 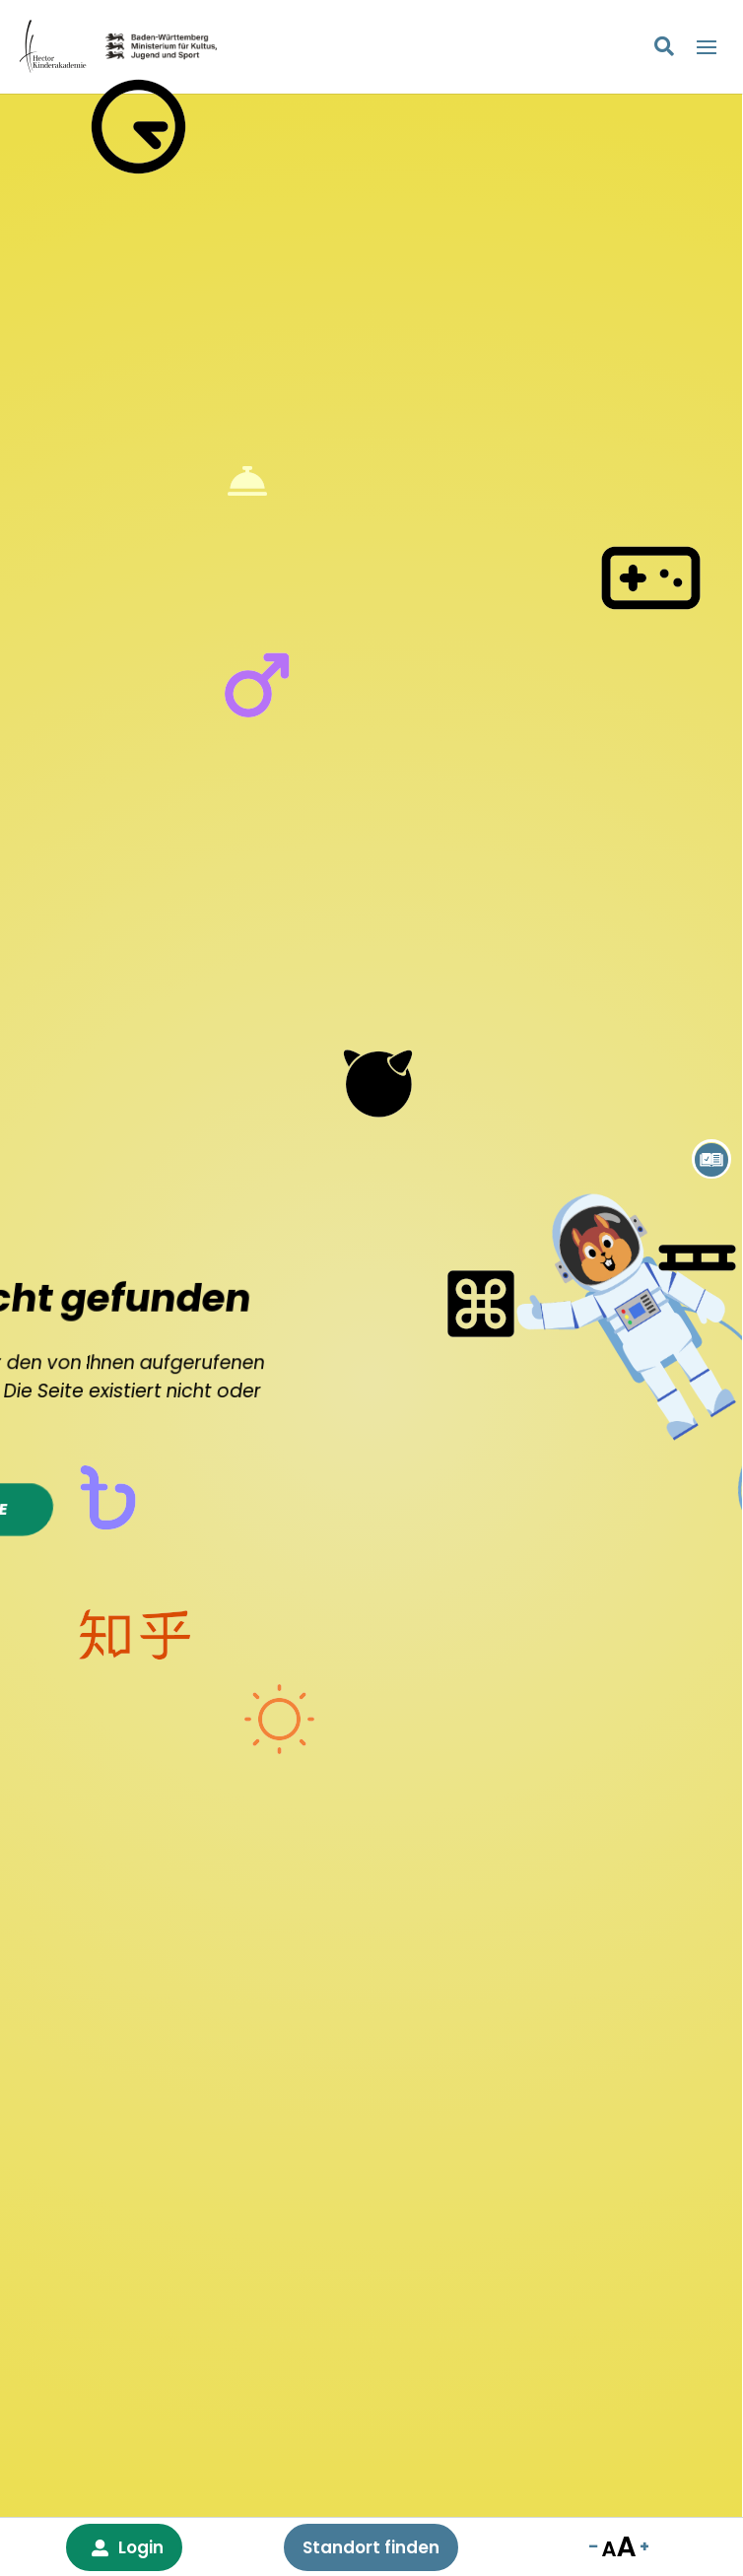 I want to click on request concierge or front desk assistance, so click(x=247, y=481).